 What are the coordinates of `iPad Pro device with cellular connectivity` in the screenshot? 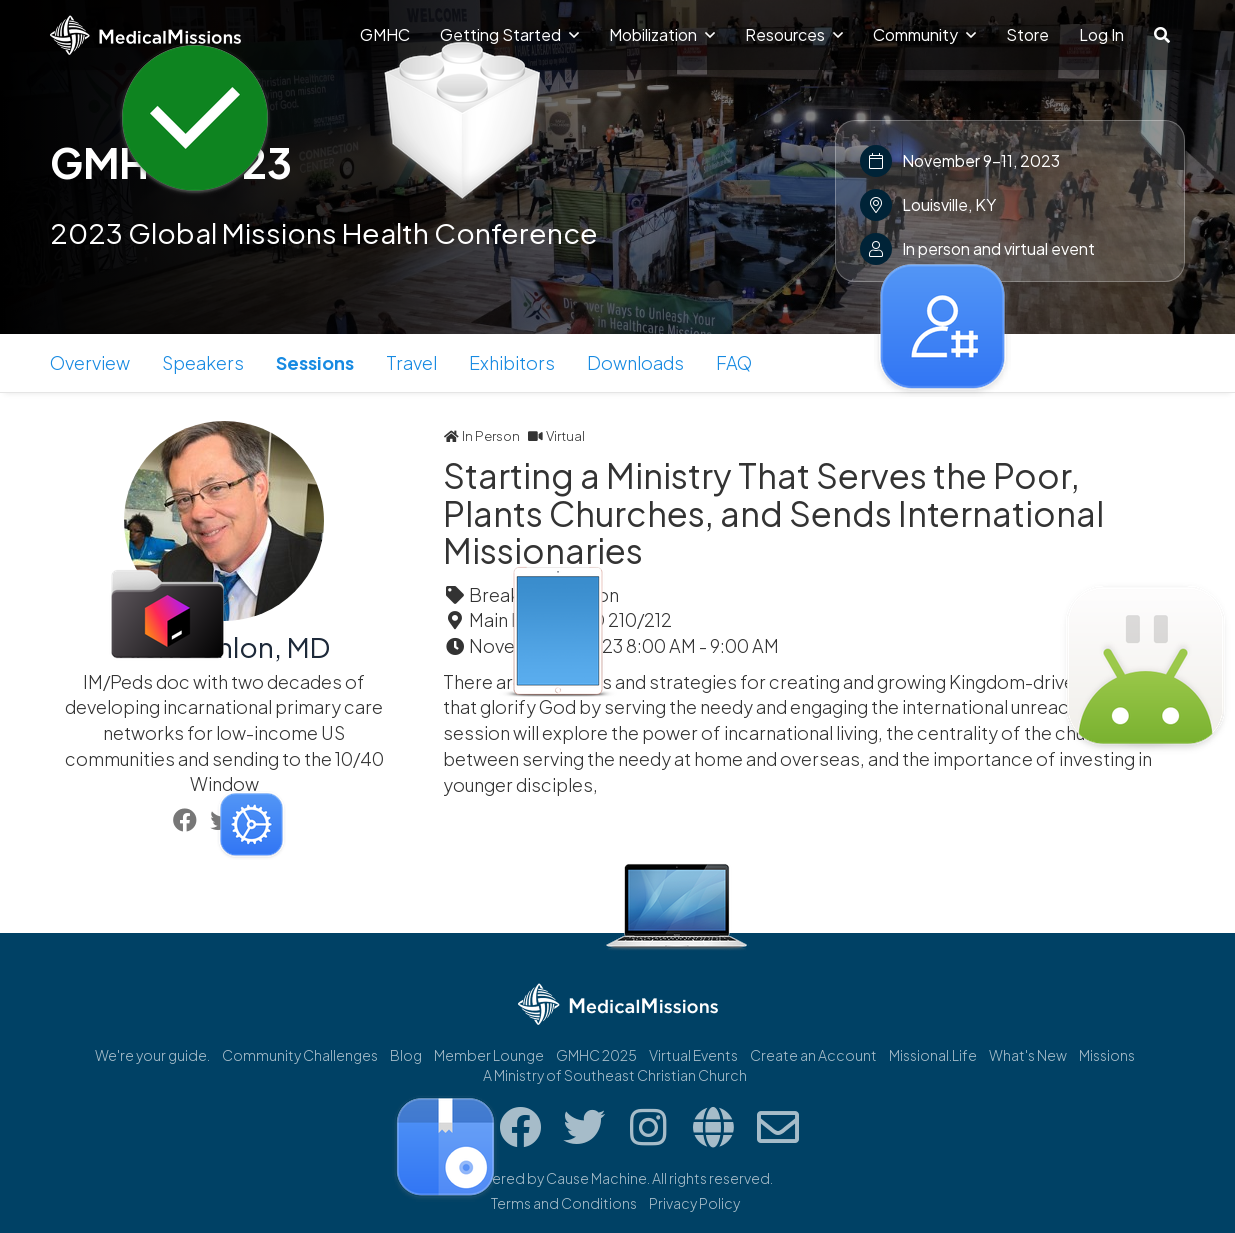 It's located at (558, 632).